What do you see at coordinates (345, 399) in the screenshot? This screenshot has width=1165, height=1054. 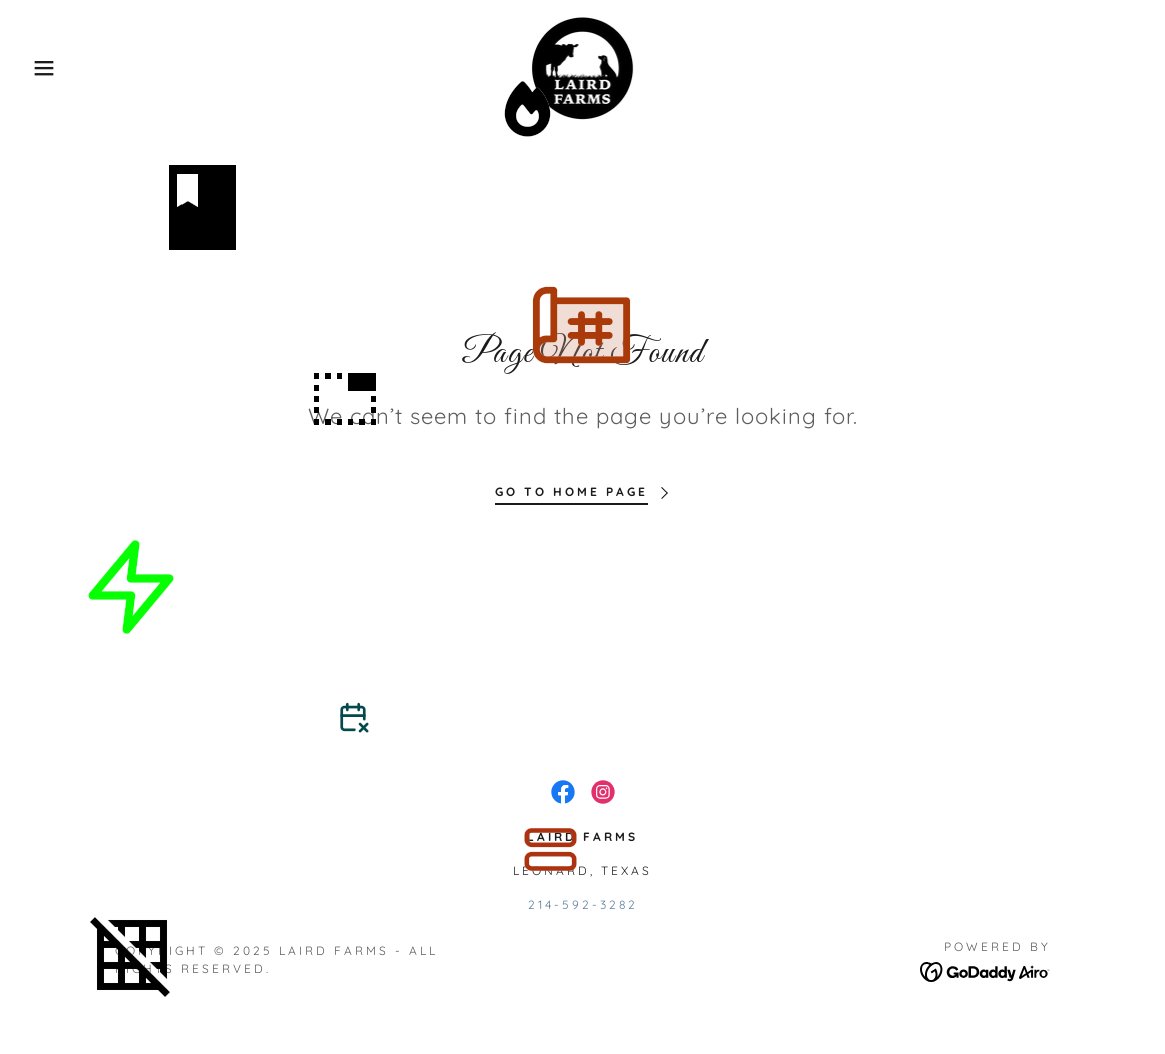 I see `an inactive or unselected browser tab` at bounding box center [345, 399].